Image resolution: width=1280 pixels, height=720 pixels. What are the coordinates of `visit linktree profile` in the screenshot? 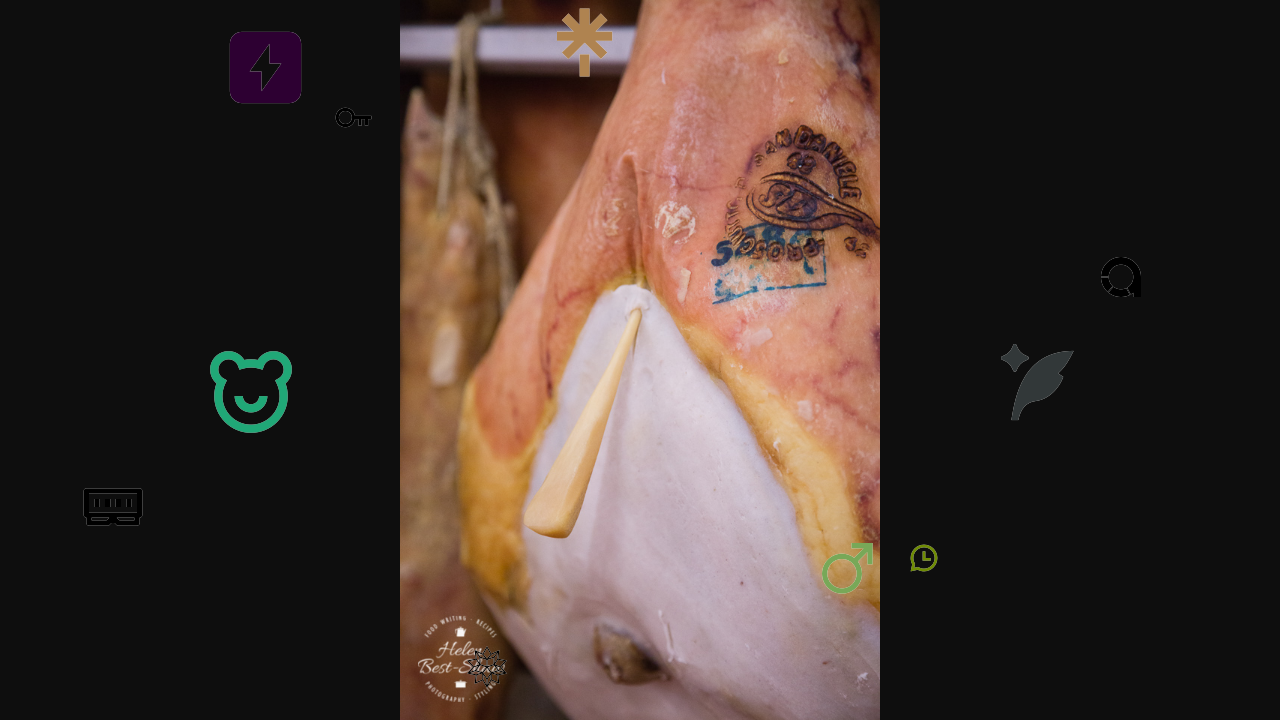 It's located at (582, 42).